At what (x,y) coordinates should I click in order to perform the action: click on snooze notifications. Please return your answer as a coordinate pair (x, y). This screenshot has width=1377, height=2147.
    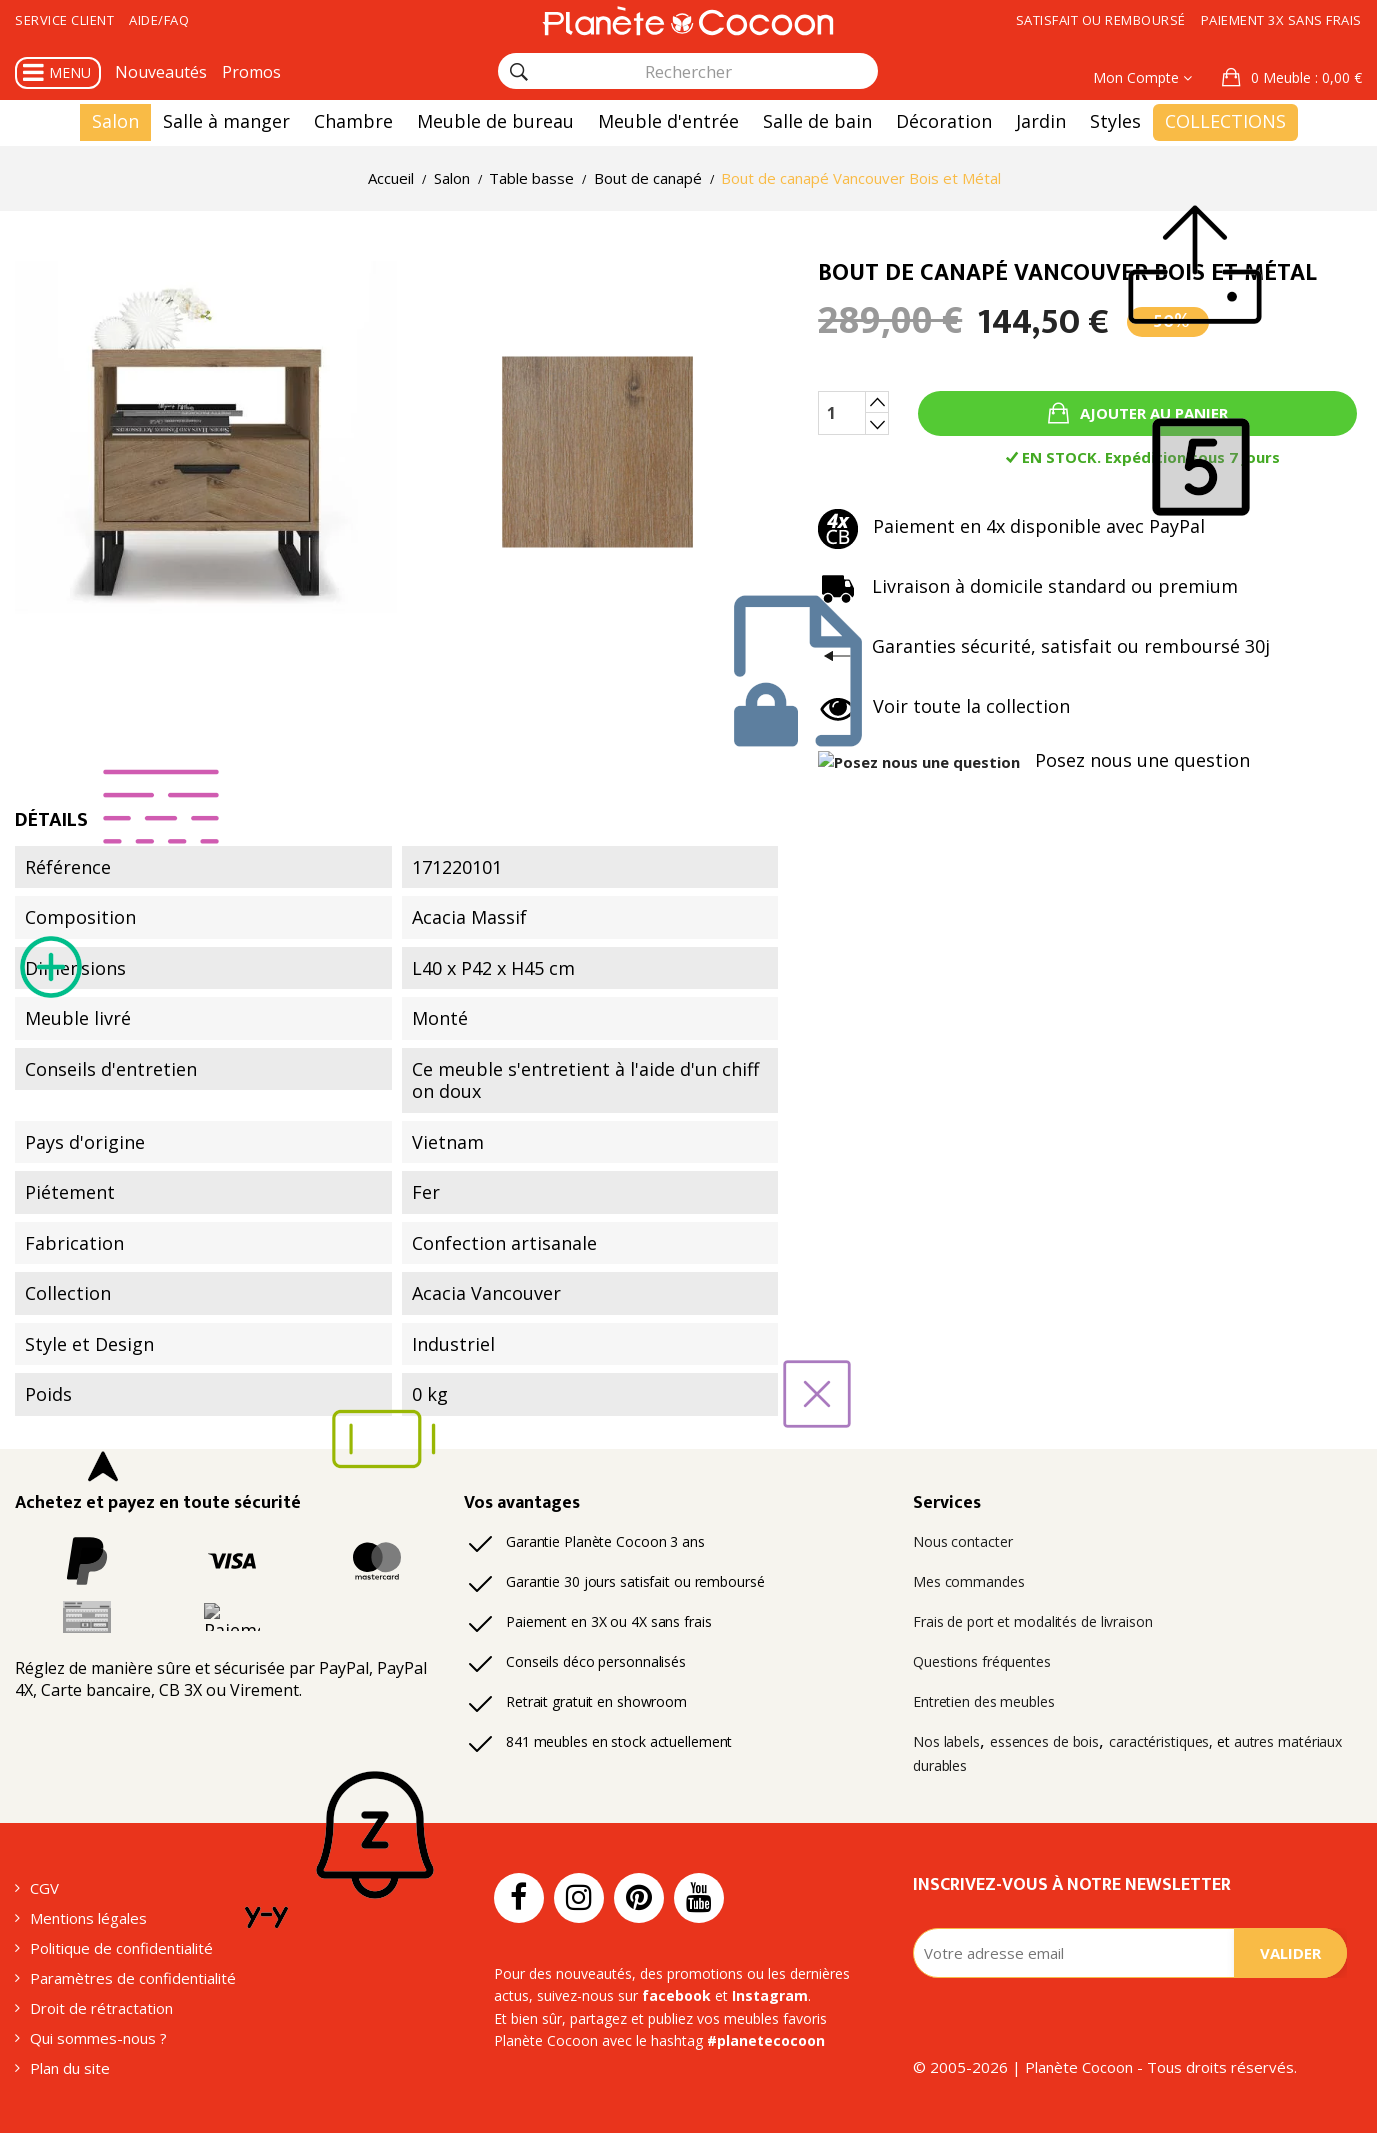
    Looking at the image, I should click on (375, 1835).